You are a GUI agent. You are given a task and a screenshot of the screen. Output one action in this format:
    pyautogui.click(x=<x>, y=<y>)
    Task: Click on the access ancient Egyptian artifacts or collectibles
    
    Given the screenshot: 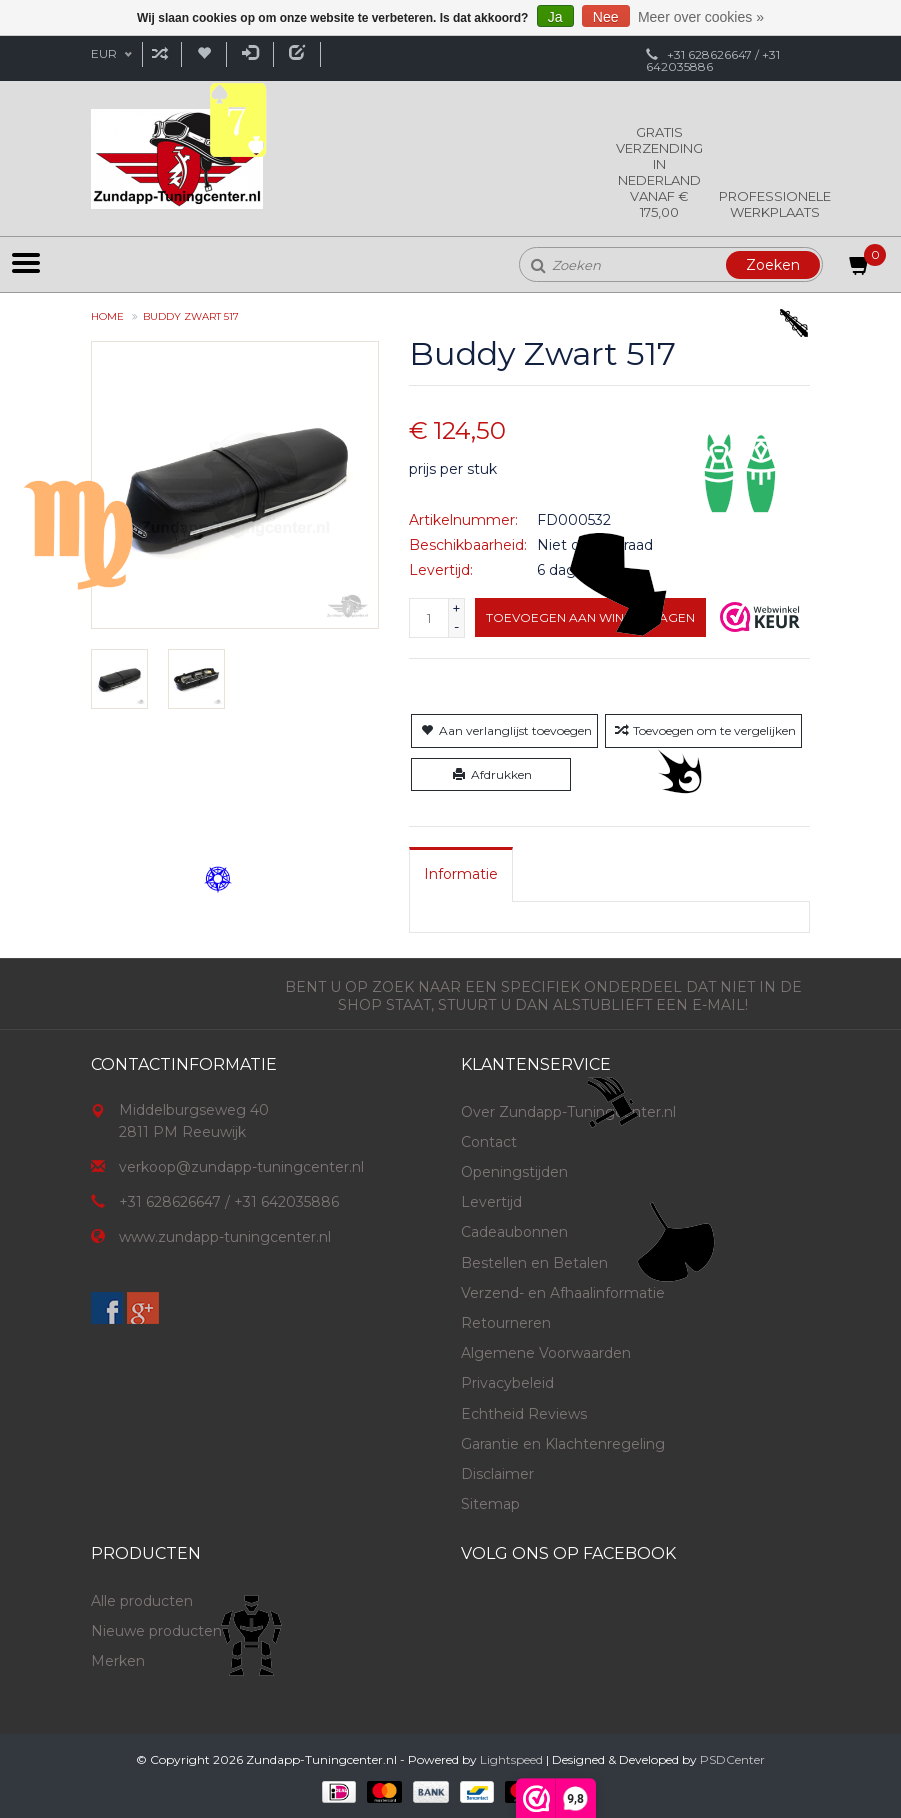 What is the action you would take?
    pyautogui.click(x=740, y=473)
    